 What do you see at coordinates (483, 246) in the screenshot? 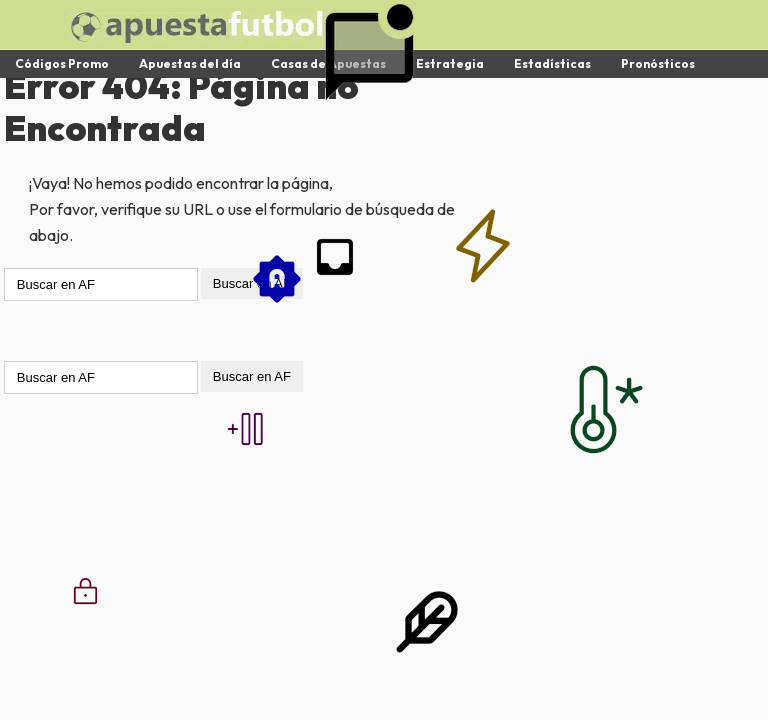
I see `indicates fast or instant action` at bounding box center [483, 246].